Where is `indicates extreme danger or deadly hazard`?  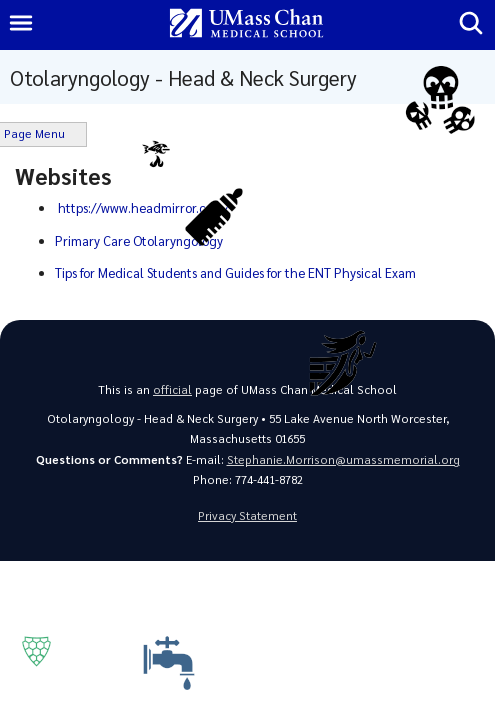 indicates extreme danger or deadly hazard is located at coordinates (440, 100).